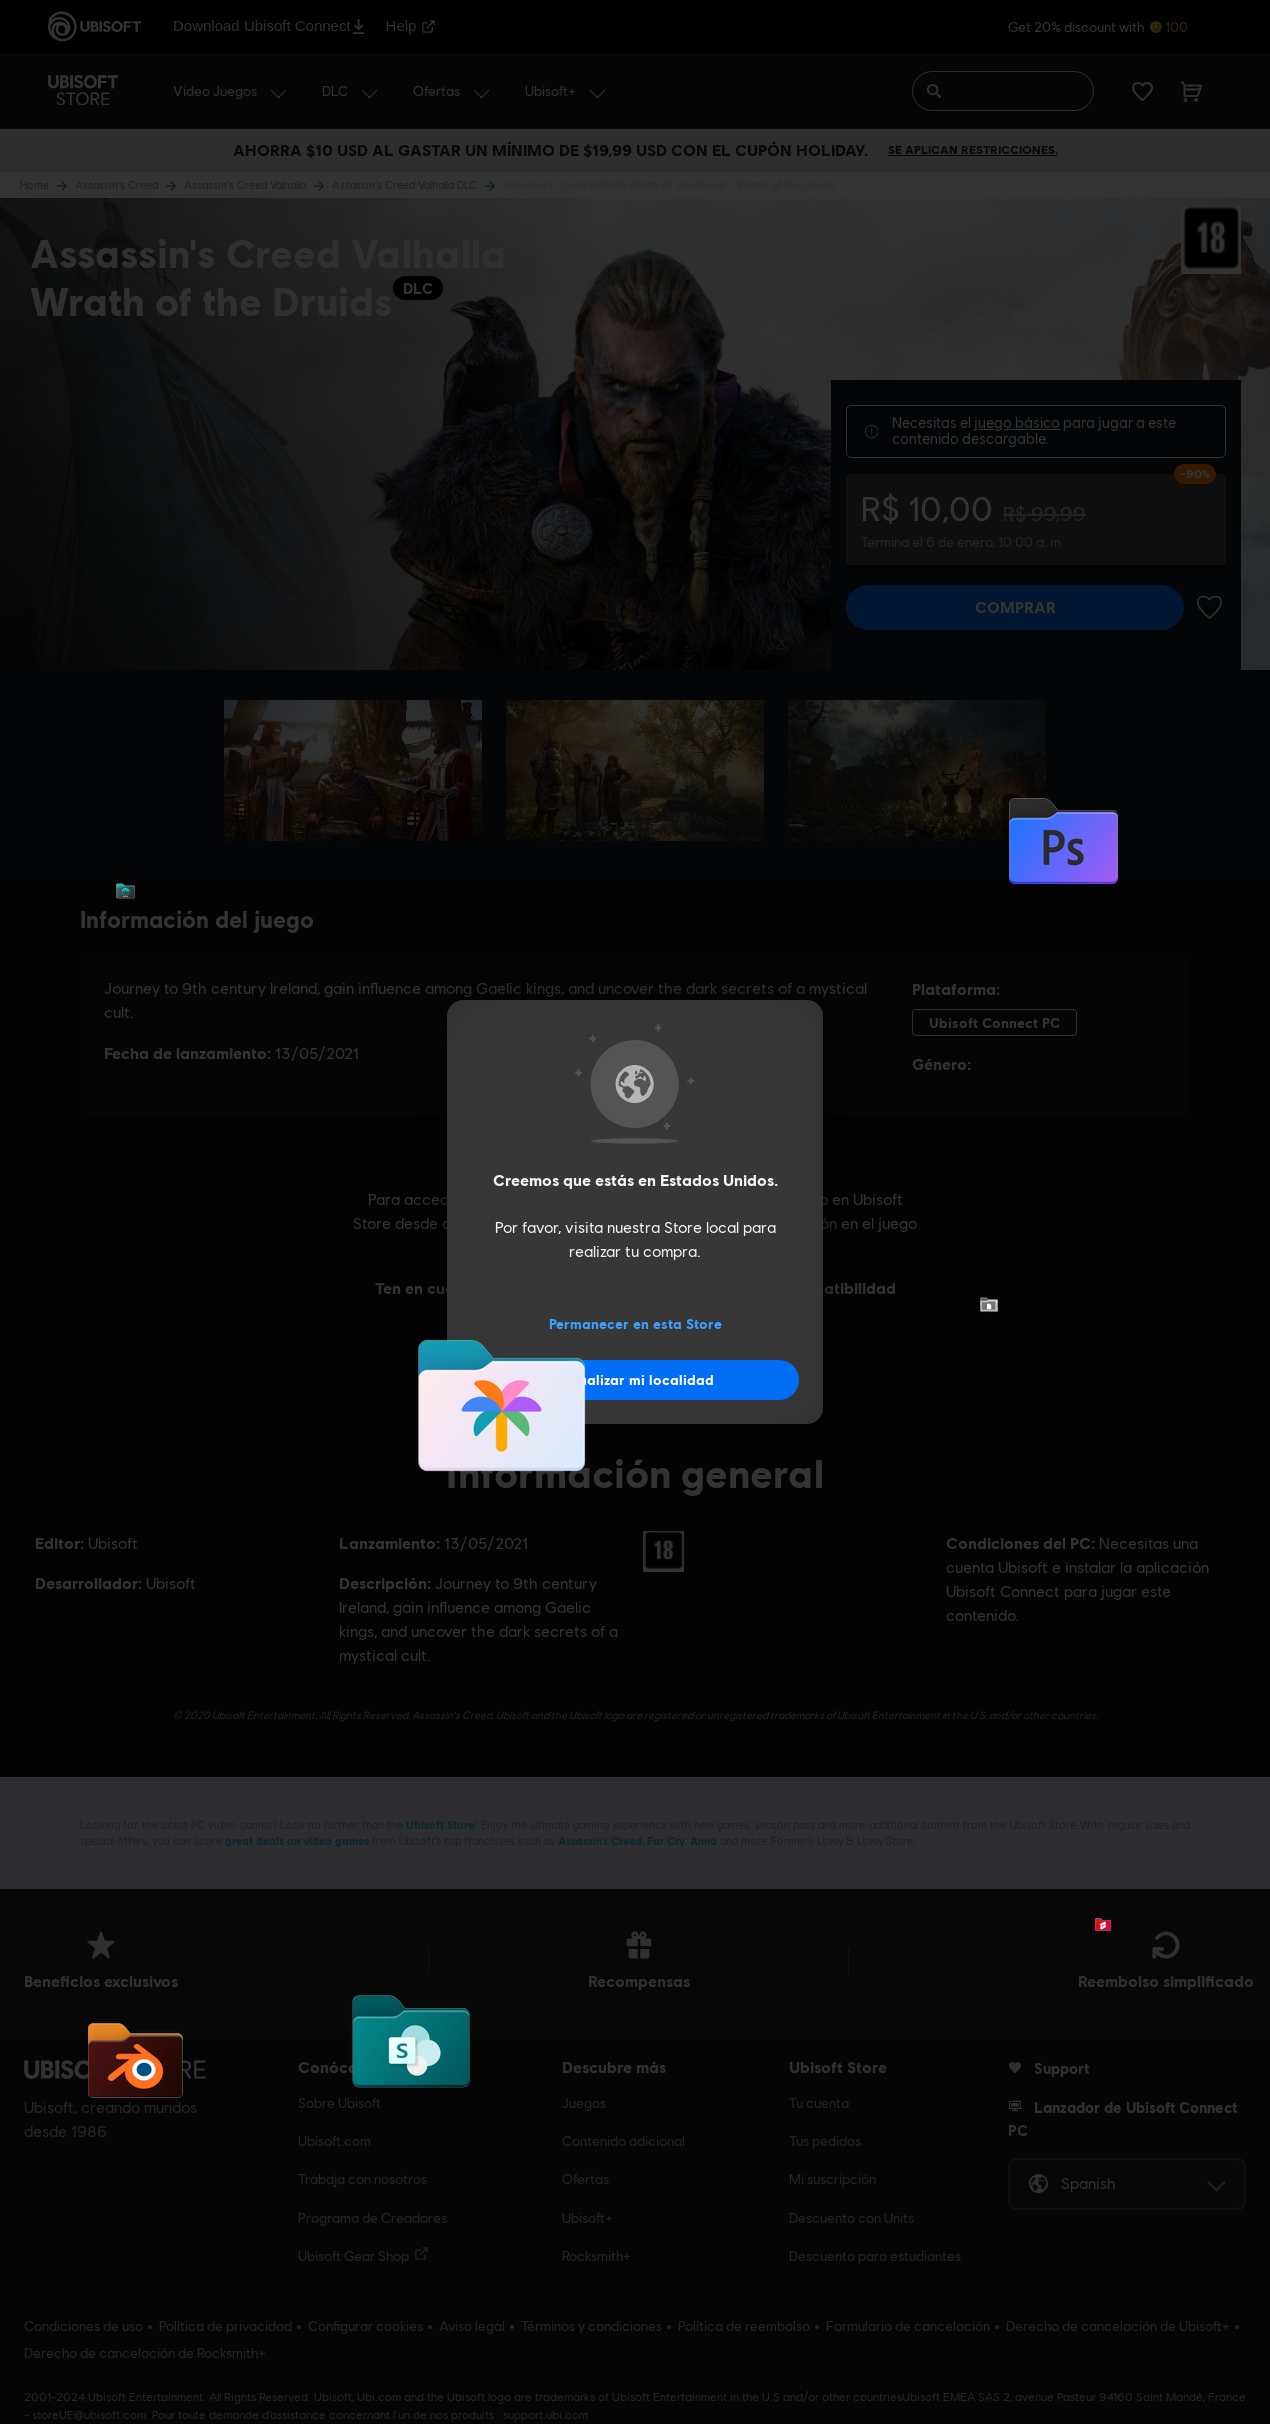  Describe the element at coordinates (989, 1305) in the screenshot. I see `open a secure vault folder` at that location.